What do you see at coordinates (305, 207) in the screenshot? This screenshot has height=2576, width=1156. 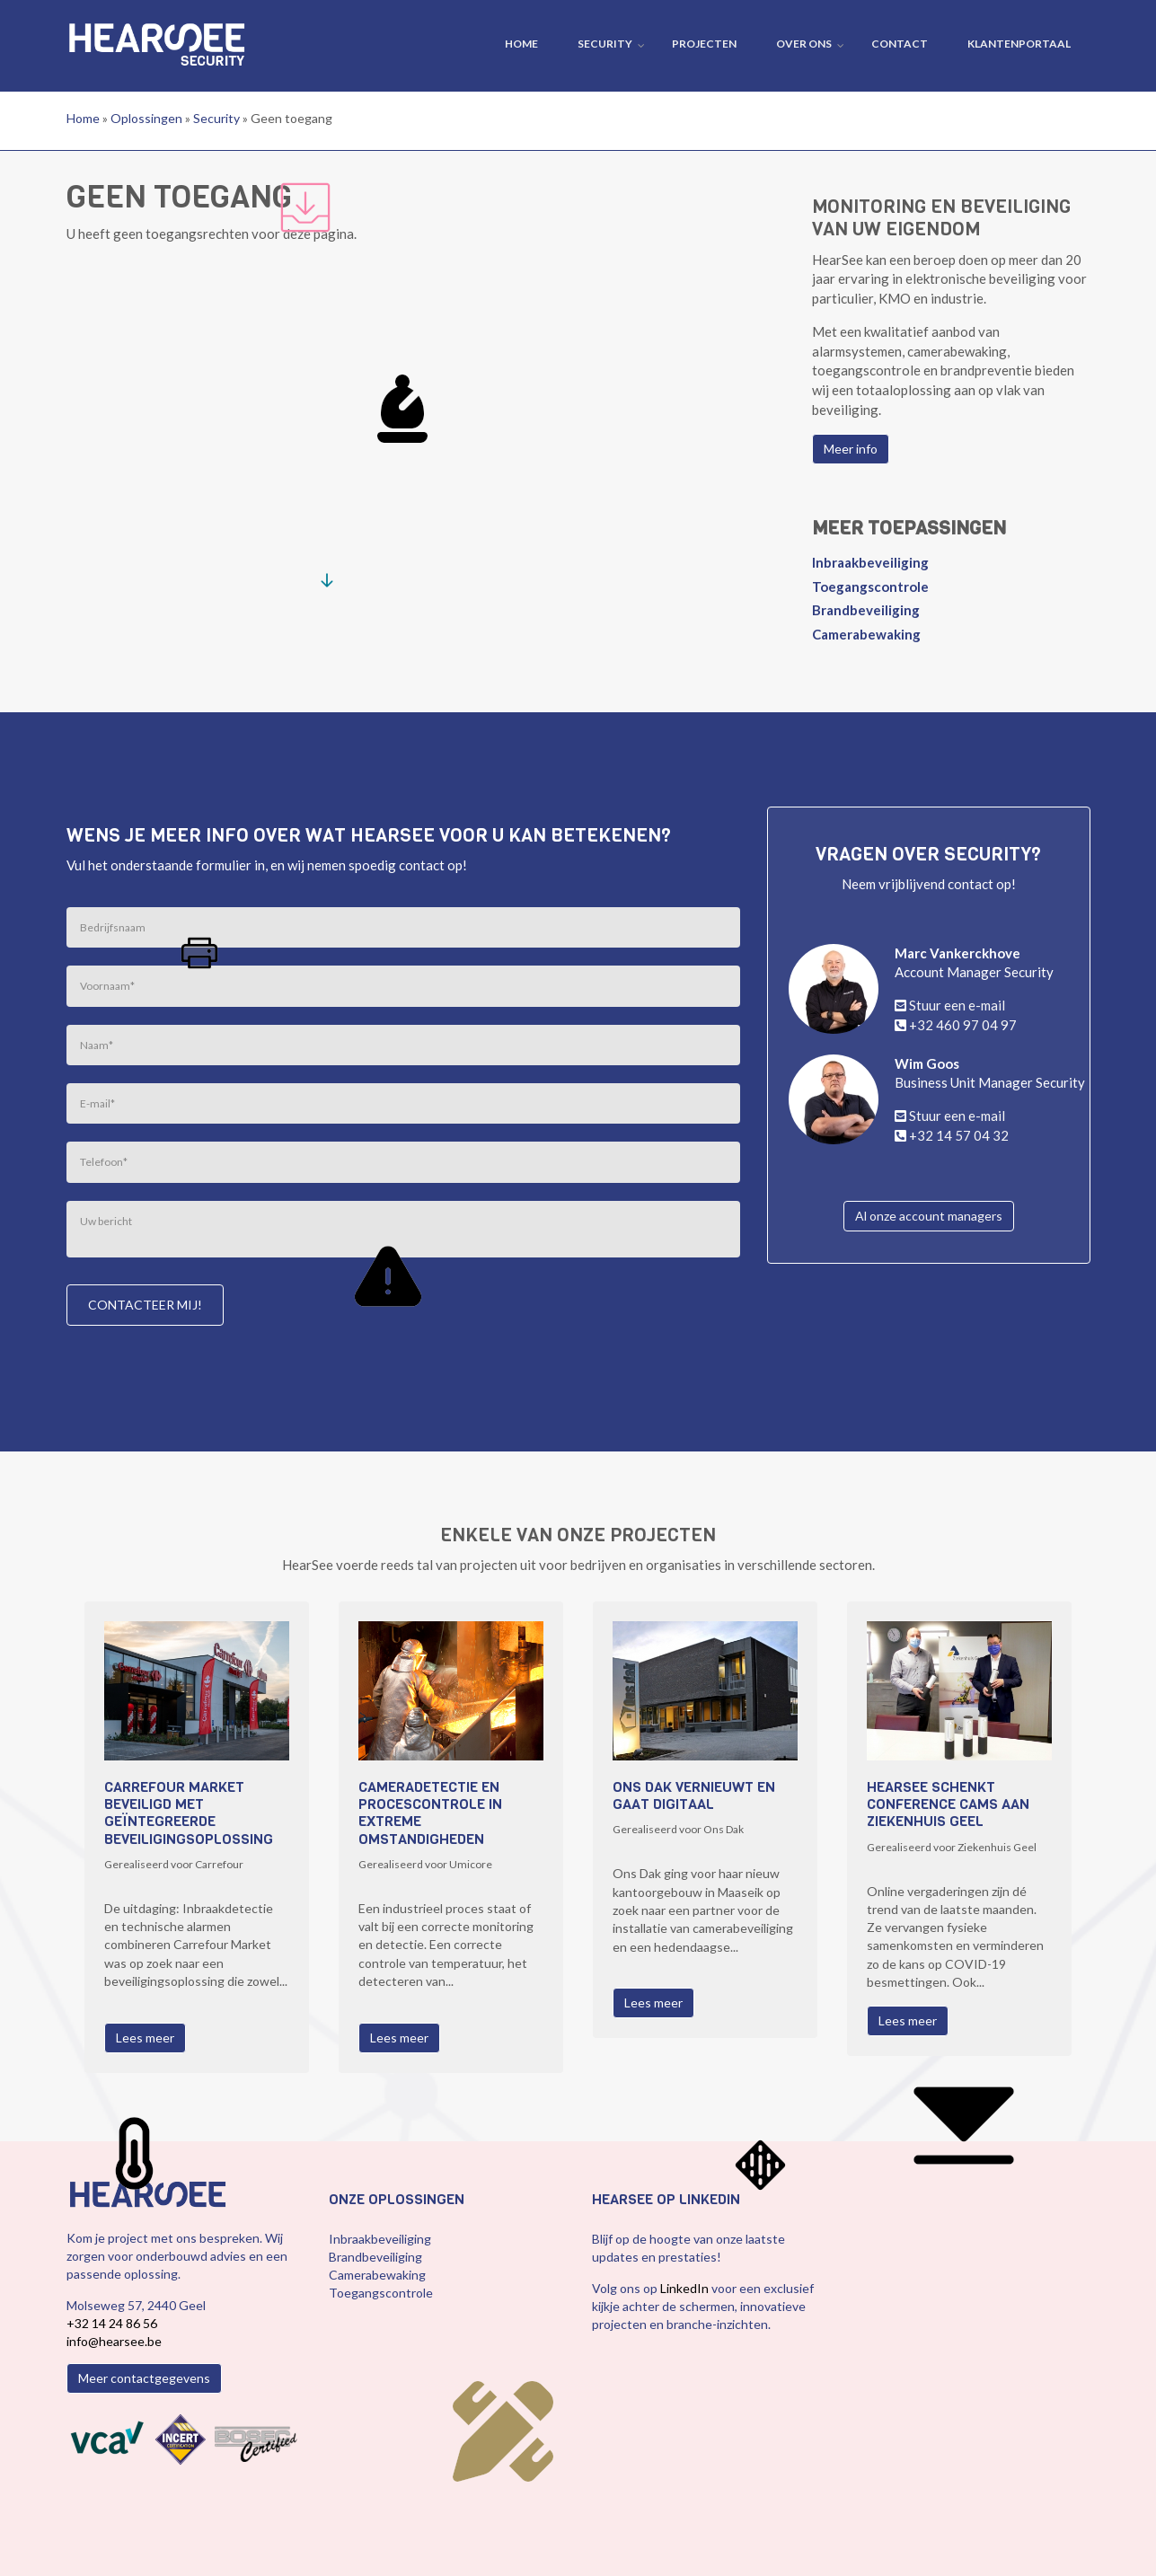 I see `download file to inbox or tray` at bounding box center [305, 207].